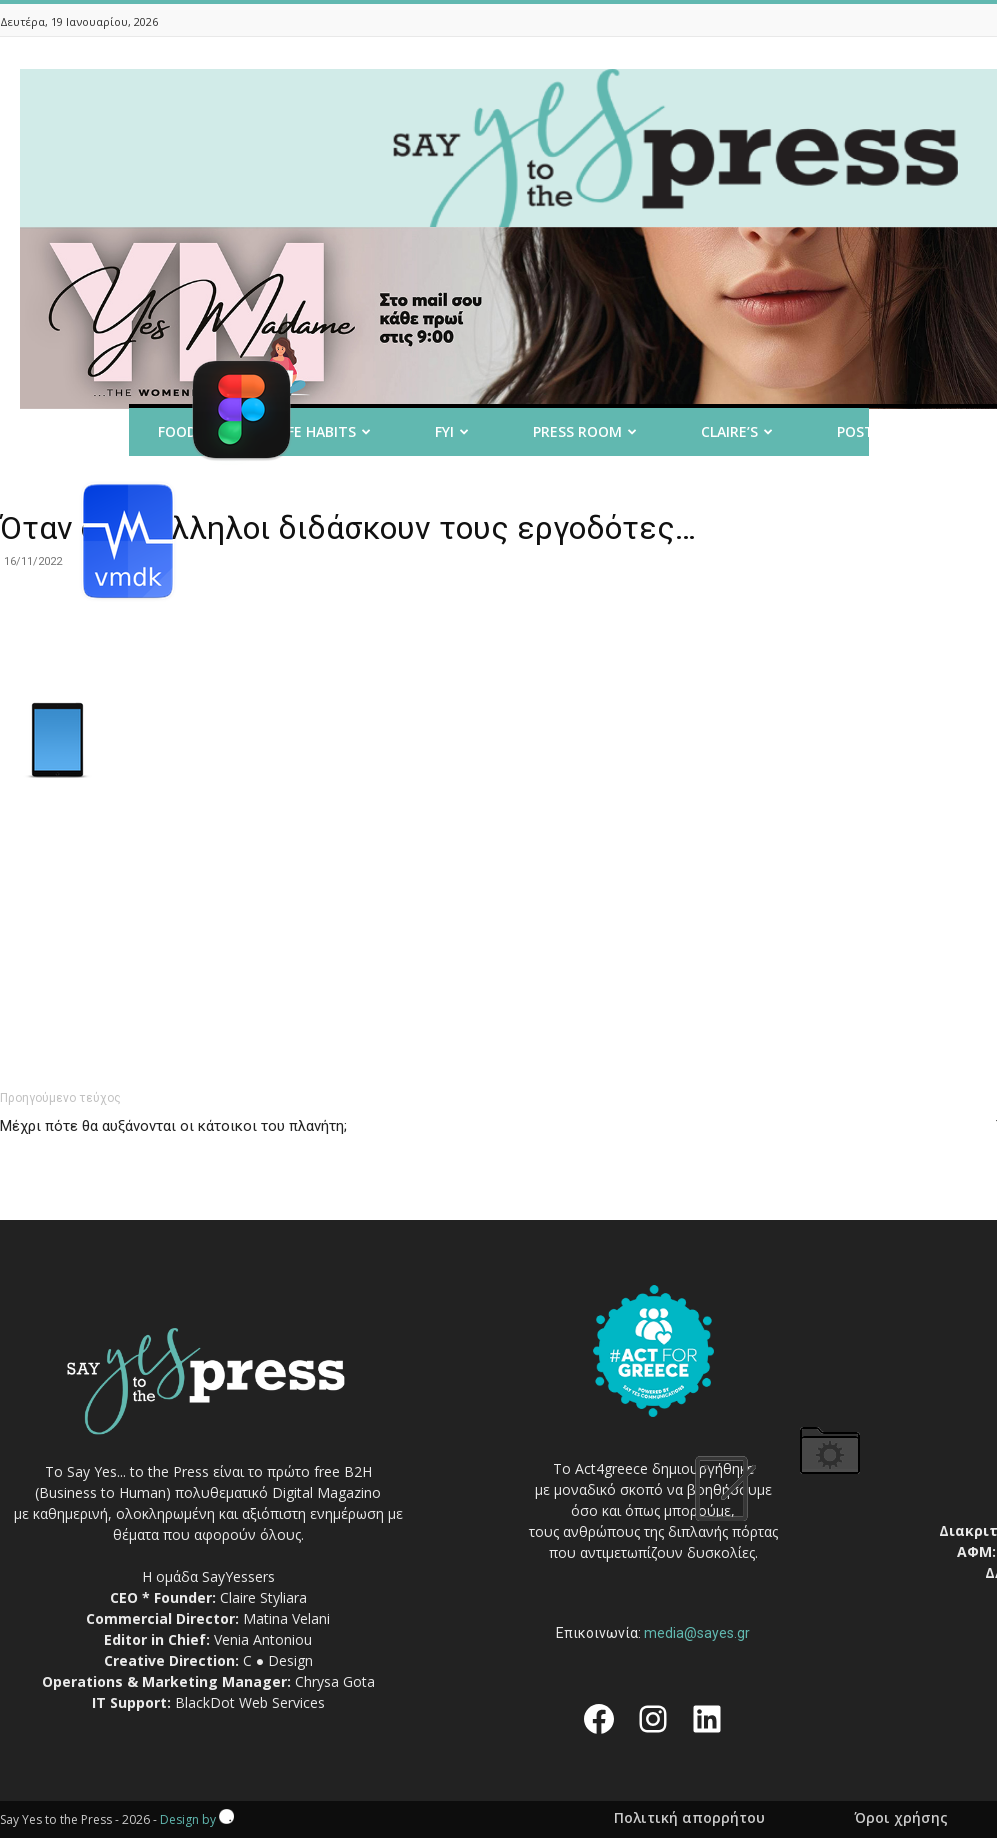 This screenshot has width=997, height=1838. Describe the element at coordinates (830, 1450) in the screenshot. I see `access smart folder with automated mail rules` at that location.